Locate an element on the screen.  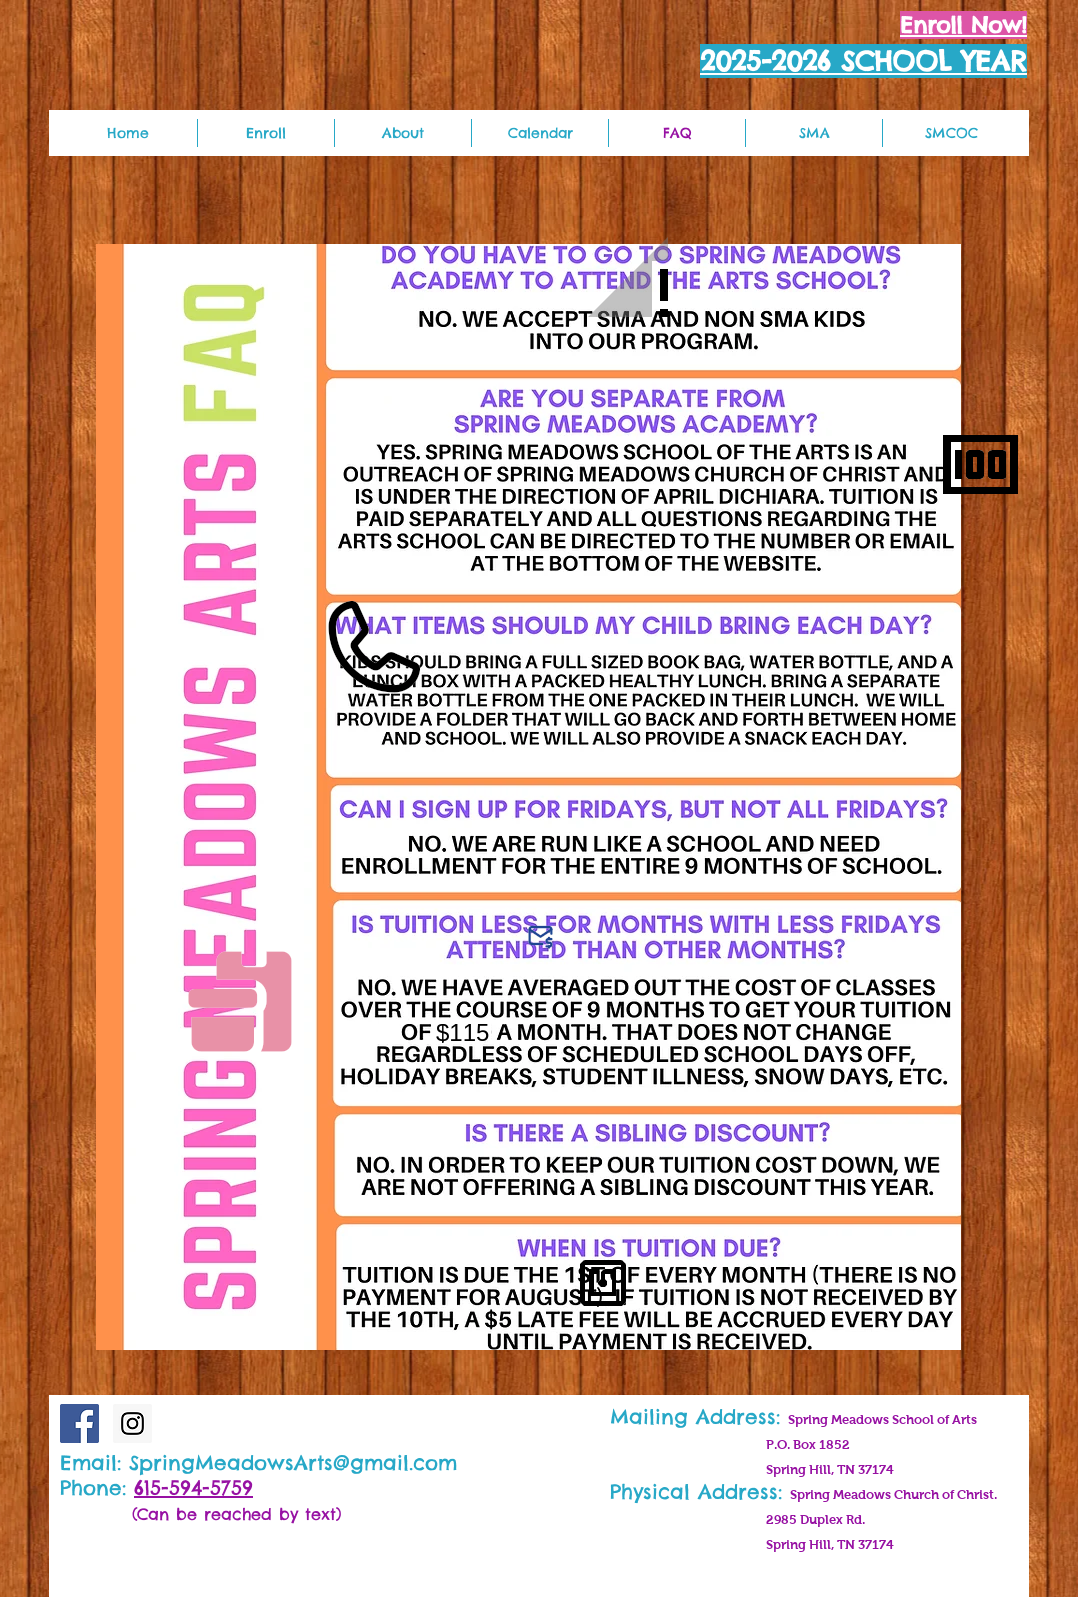
view payment or invoice emails is located at coordinates (540, 935).